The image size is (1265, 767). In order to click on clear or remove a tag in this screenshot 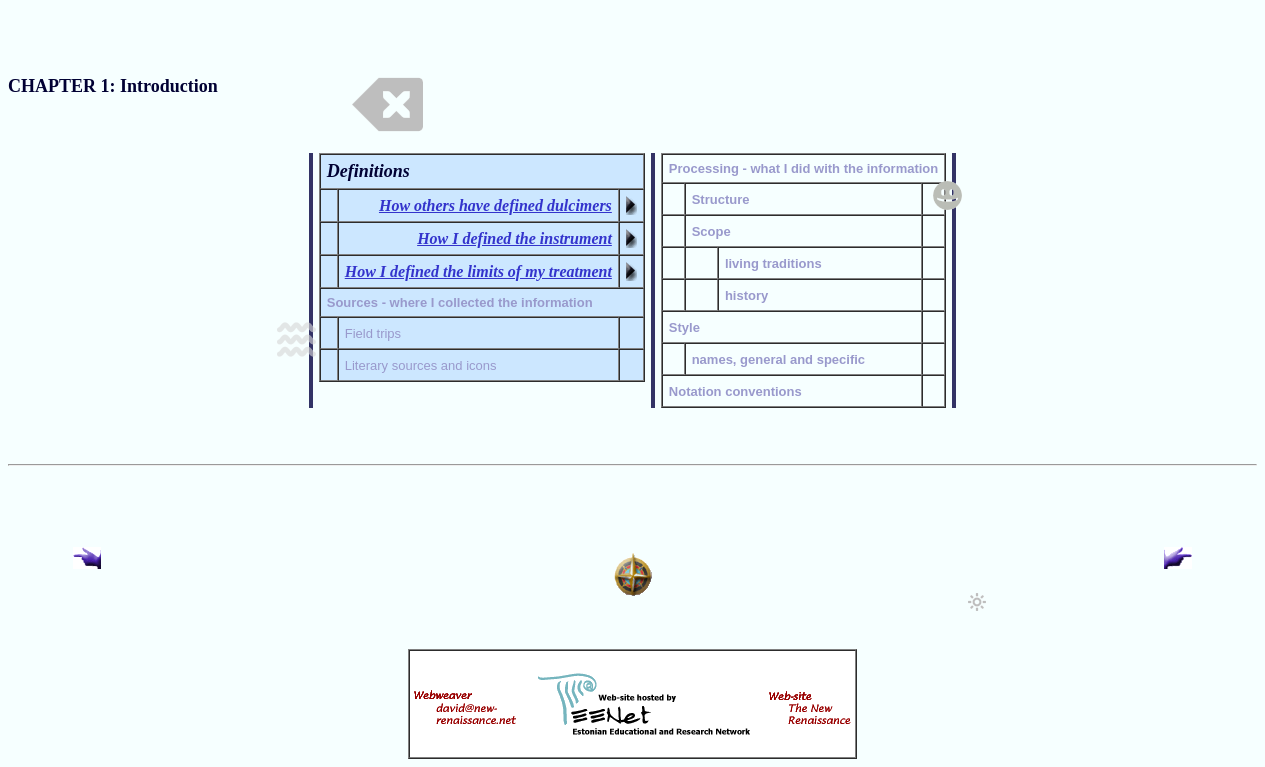, I will do `click(387, 104)`.